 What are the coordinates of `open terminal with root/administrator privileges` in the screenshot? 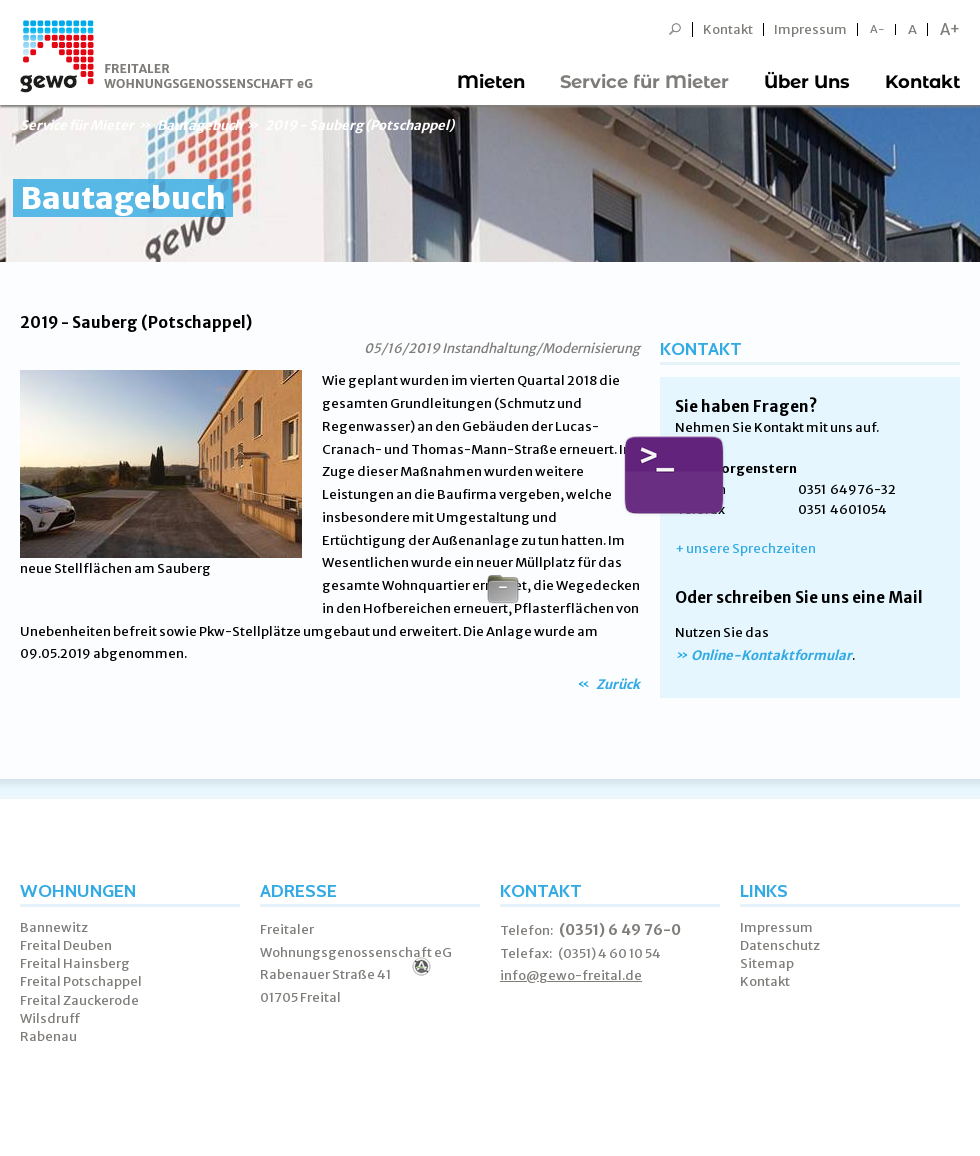 It's located at (674, 475).